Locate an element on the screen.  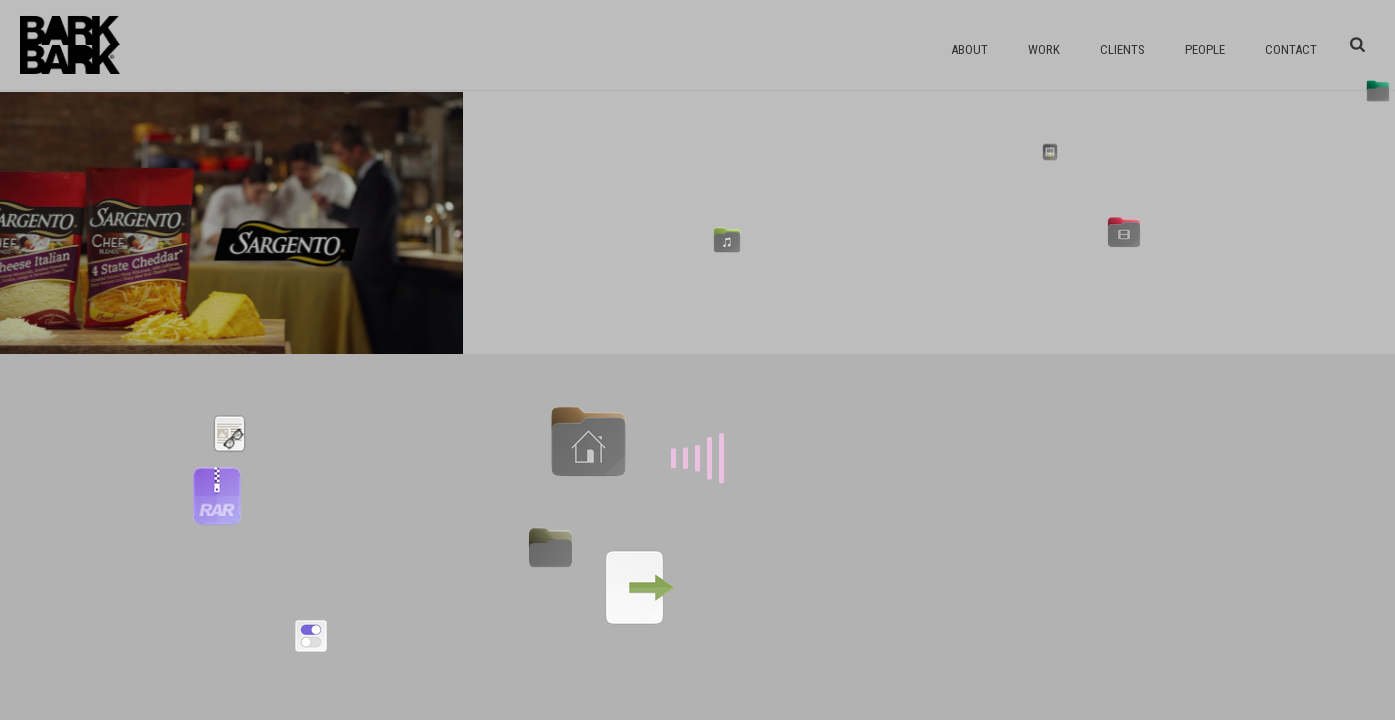
open office or productivity applications is located at coordinates (229, 433).